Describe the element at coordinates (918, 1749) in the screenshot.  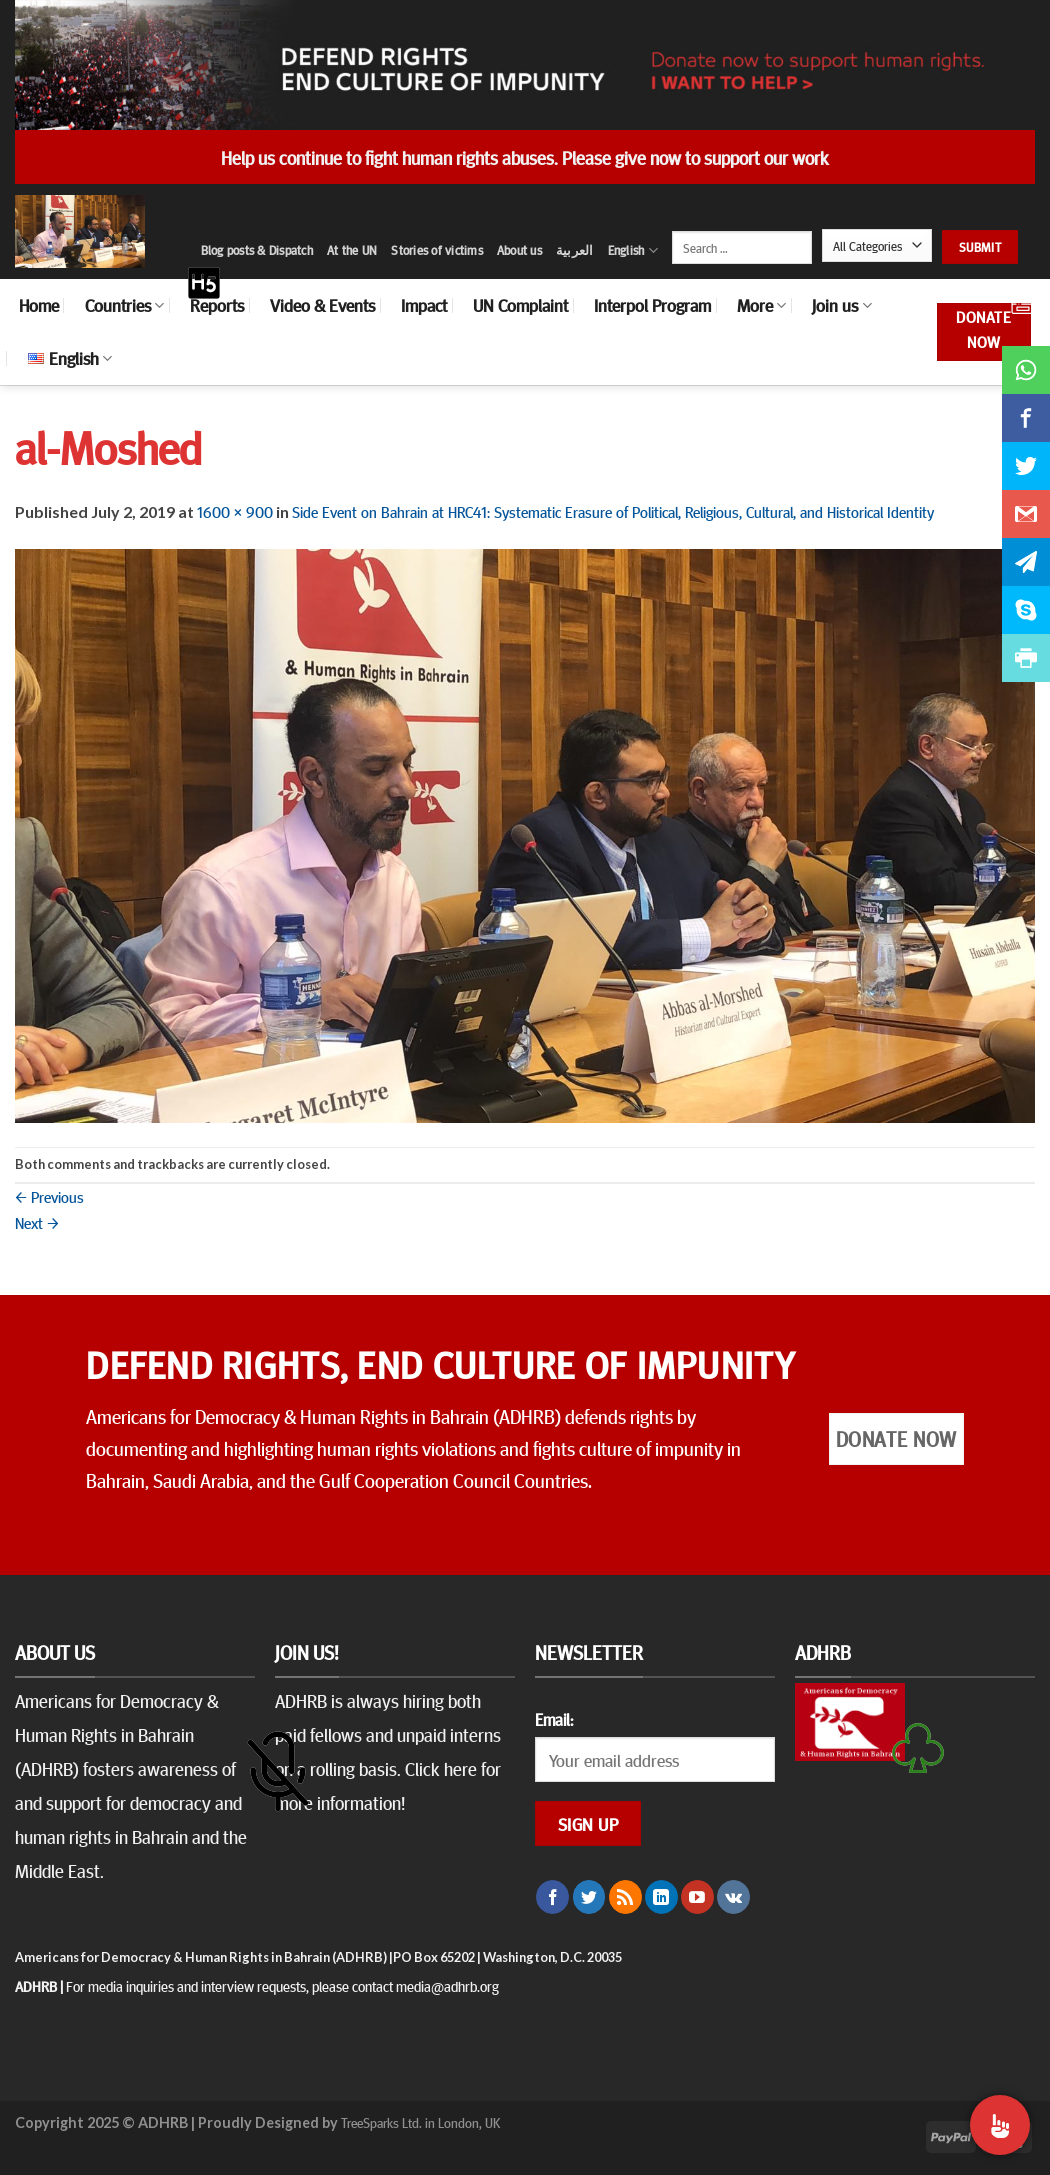
I see `indicates clubs suit in a card game` at that location.